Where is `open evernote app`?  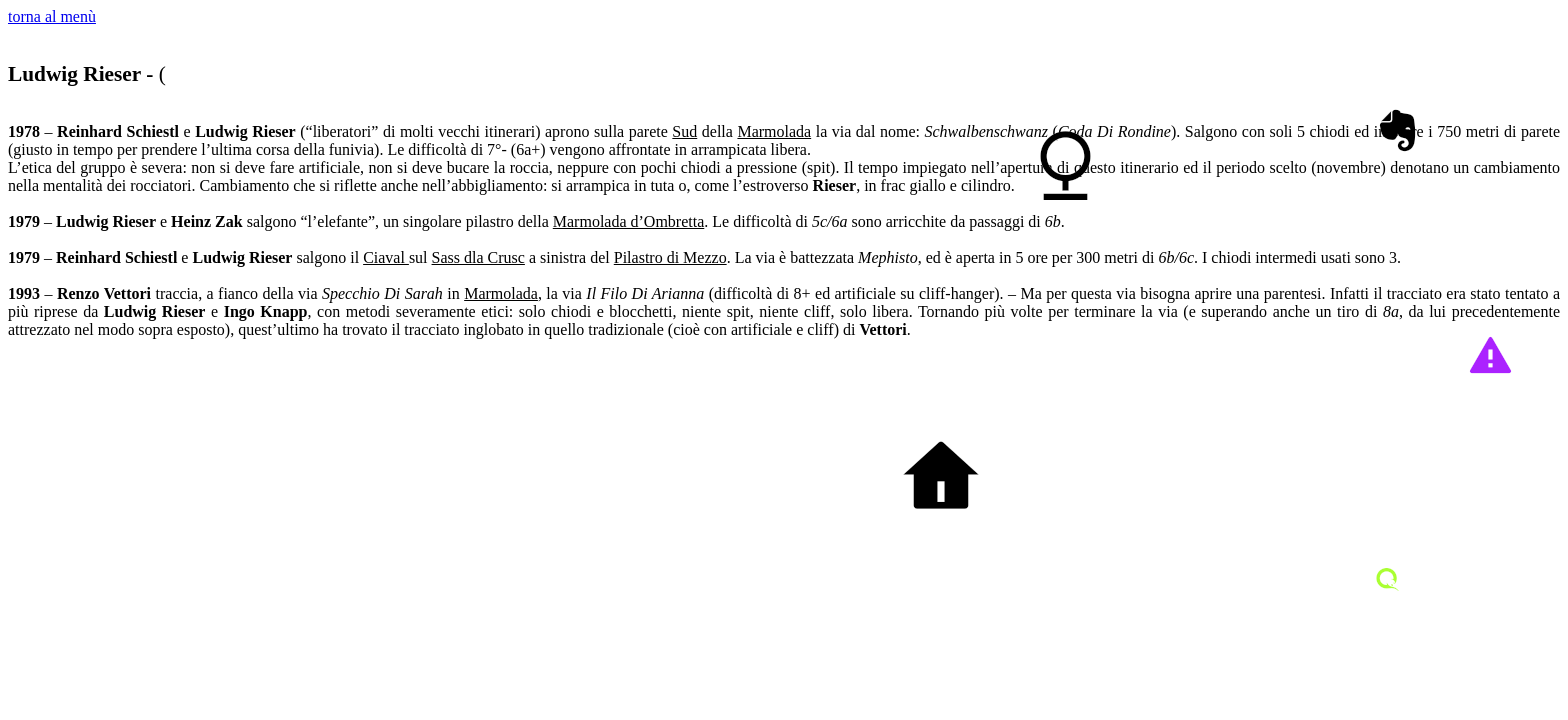
open evernote app is located at coordinates (1397, 130).